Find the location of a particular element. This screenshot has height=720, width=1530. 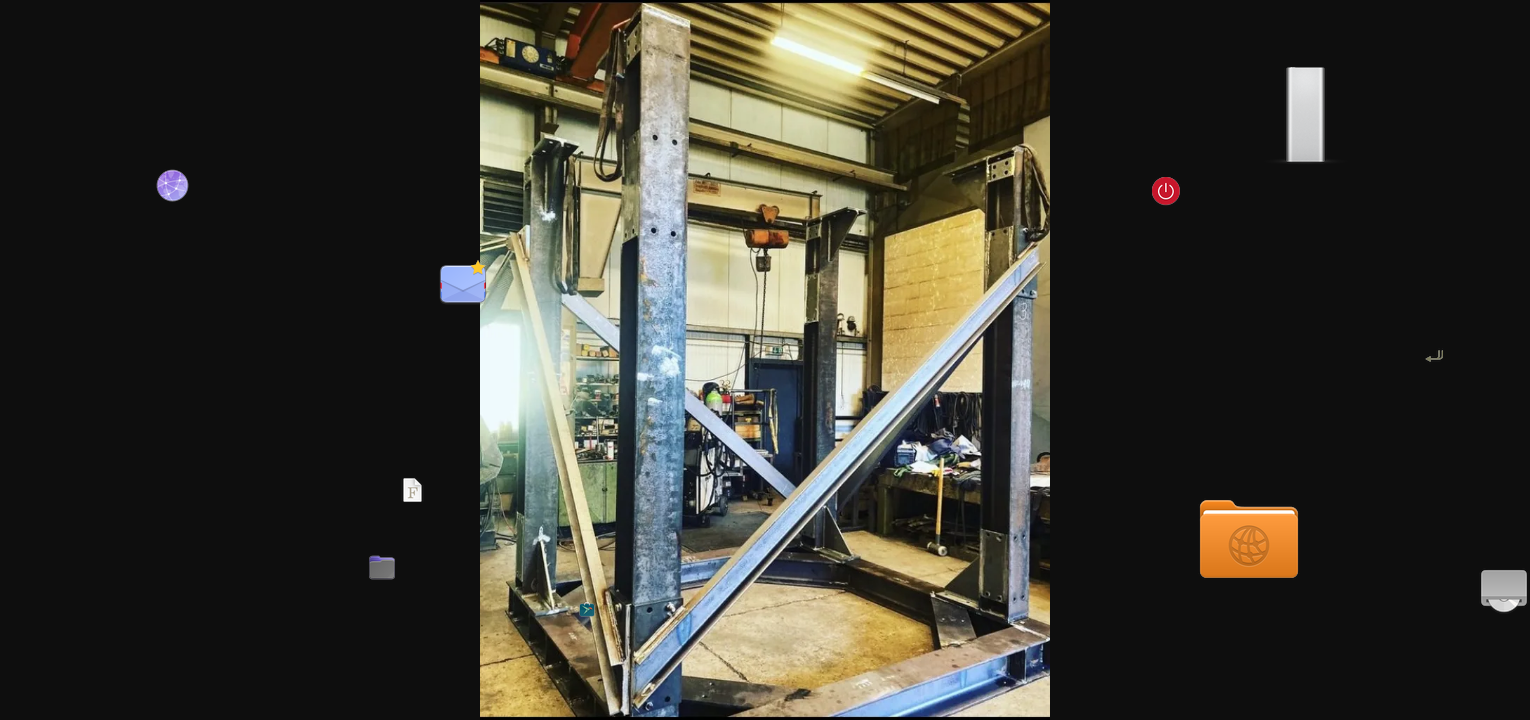

access optical drive or CD/DVD reader is located at coordinates (1504, 588).